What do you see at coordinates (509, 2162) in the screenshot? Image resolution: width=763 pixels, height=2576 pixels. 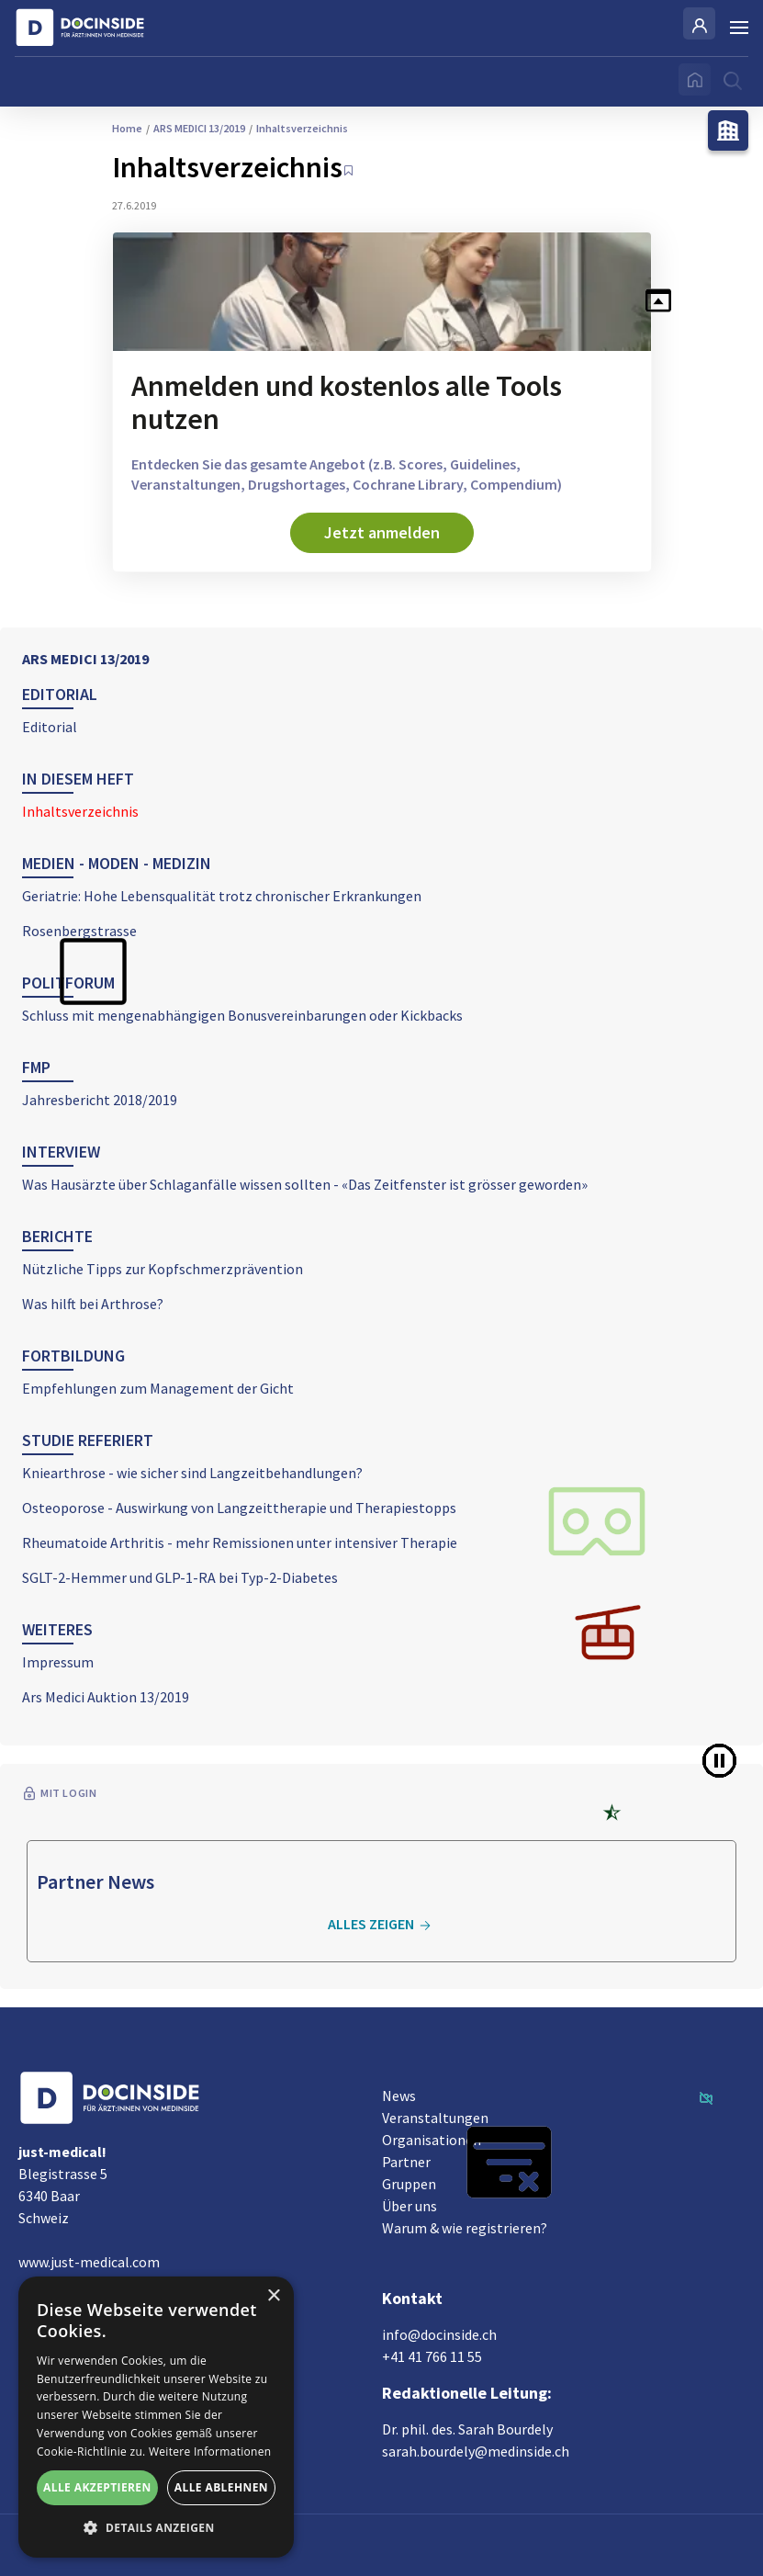 I see `clear all active filters` at bounding box center [509, 2162].